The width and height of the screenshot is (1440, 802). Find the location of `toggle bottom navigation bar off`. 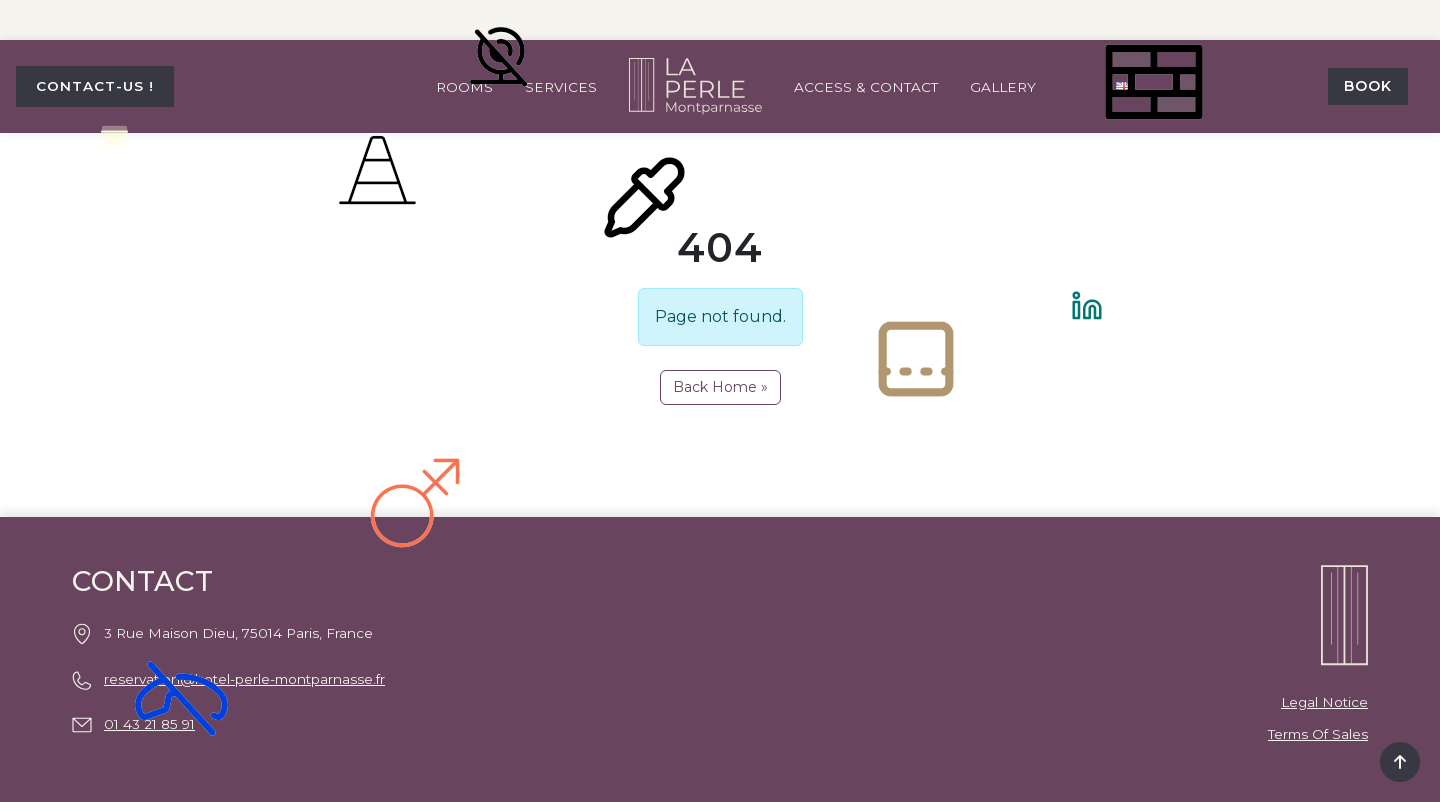

toggle bottom navigation bar off is located at coordinates (916, 359).